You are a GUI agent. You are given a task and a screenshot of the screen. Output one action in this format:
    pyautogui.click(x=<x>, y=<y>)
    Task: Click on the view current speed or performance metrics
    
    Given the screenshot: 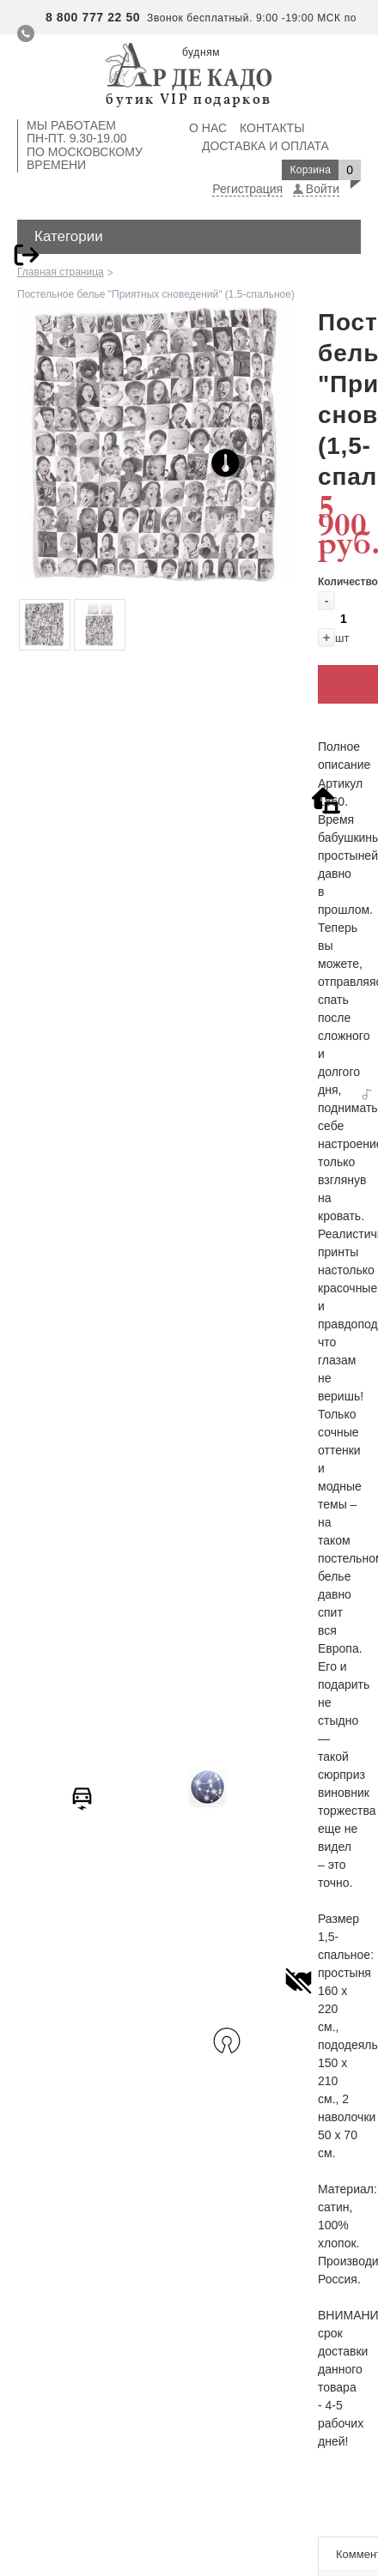 What is the action you would take?
    pyautogui.click(x=225, y=463)
    